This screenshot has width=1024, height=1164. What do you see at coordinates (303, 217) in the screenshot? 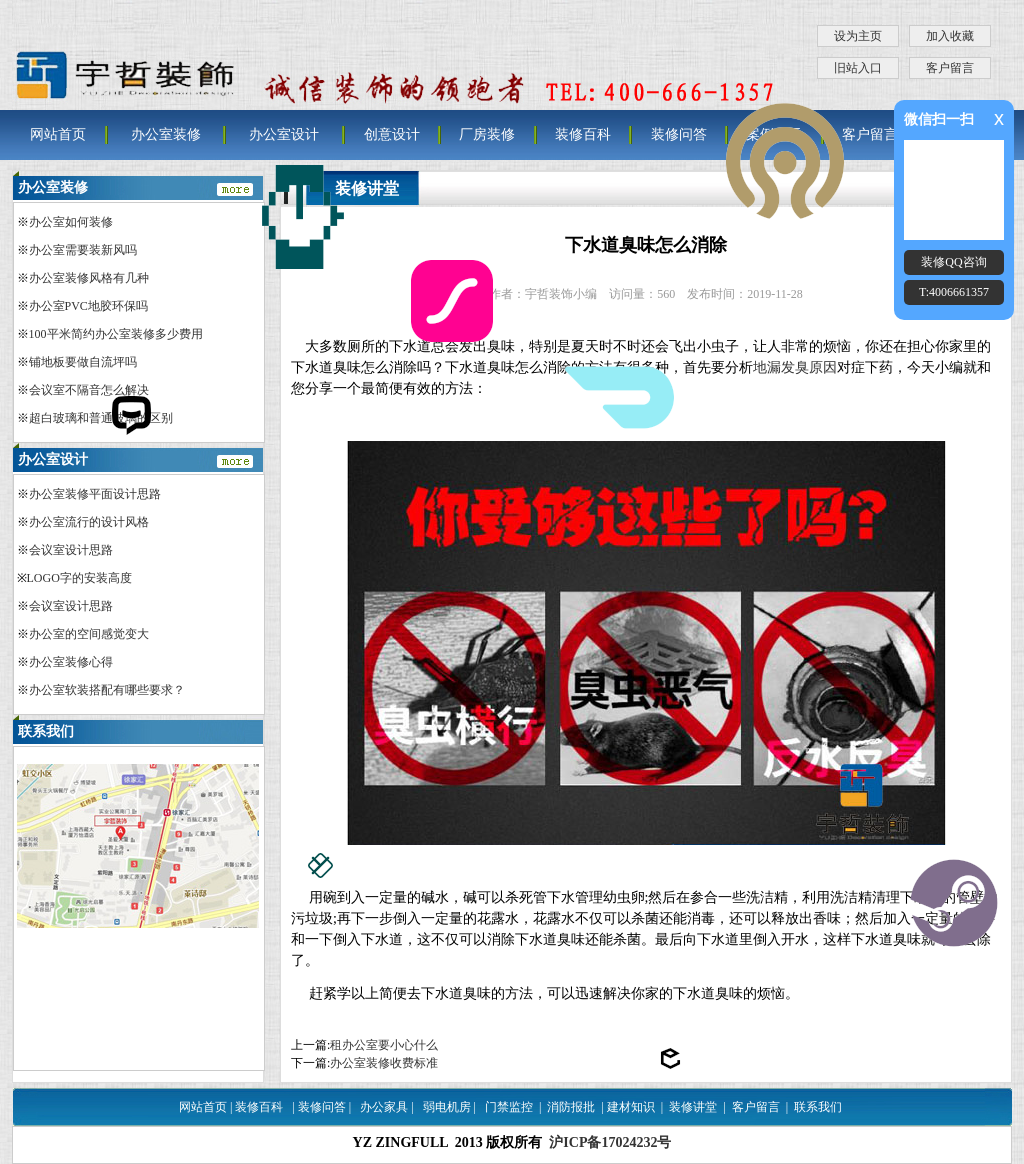
I see `visit Hackernoon website or blog` at bounding box center [303, 217].